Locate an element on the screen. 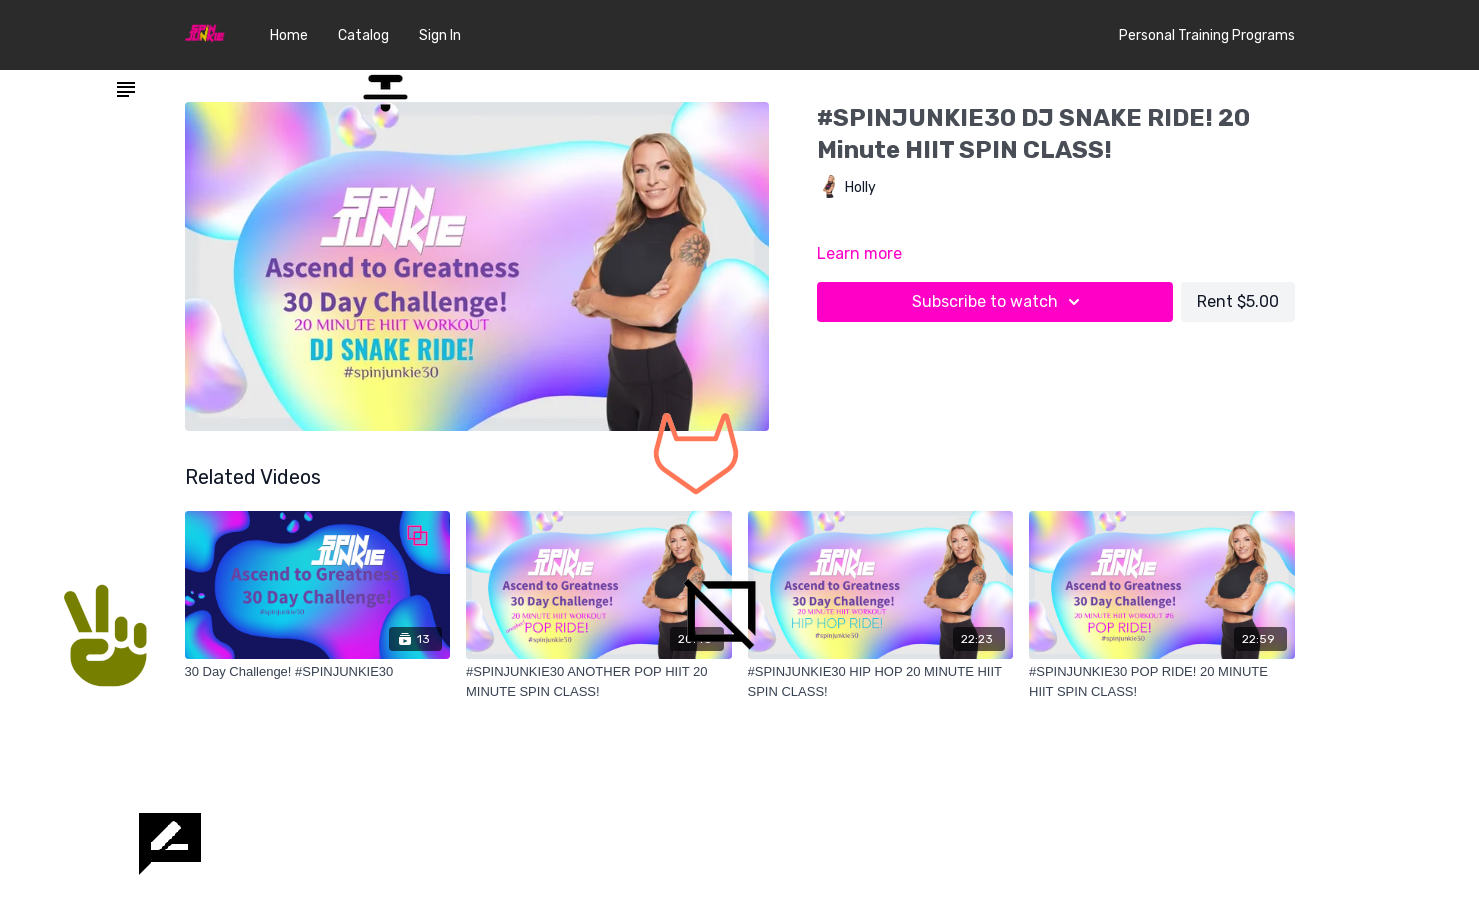 The width and height of the screenshot is (1479, 923). open gitlab repository is located at coordinates (696, 452).